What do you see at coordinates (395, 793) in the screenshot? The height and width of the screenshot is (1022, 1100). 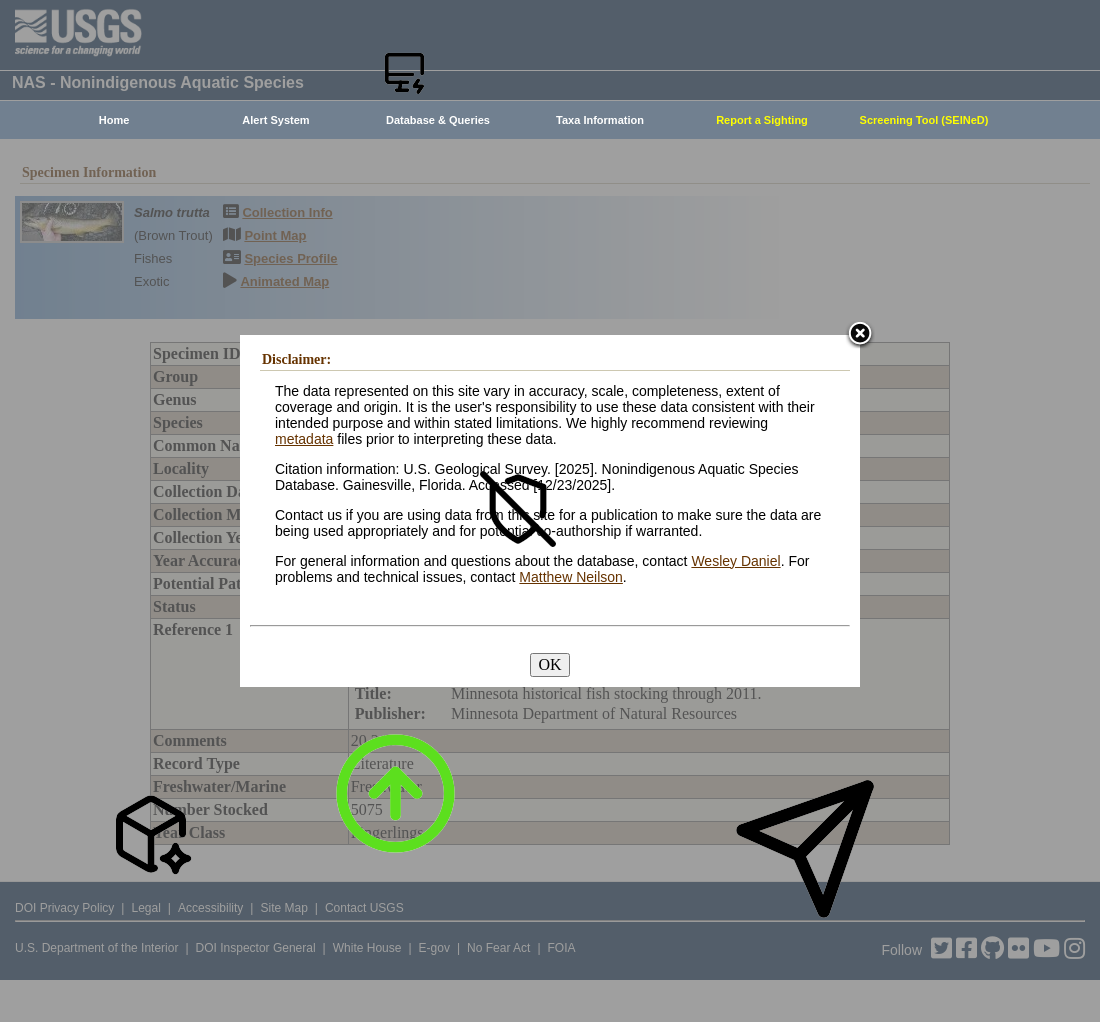 I see `scroll to top of page` at bounding box center [395, 793].